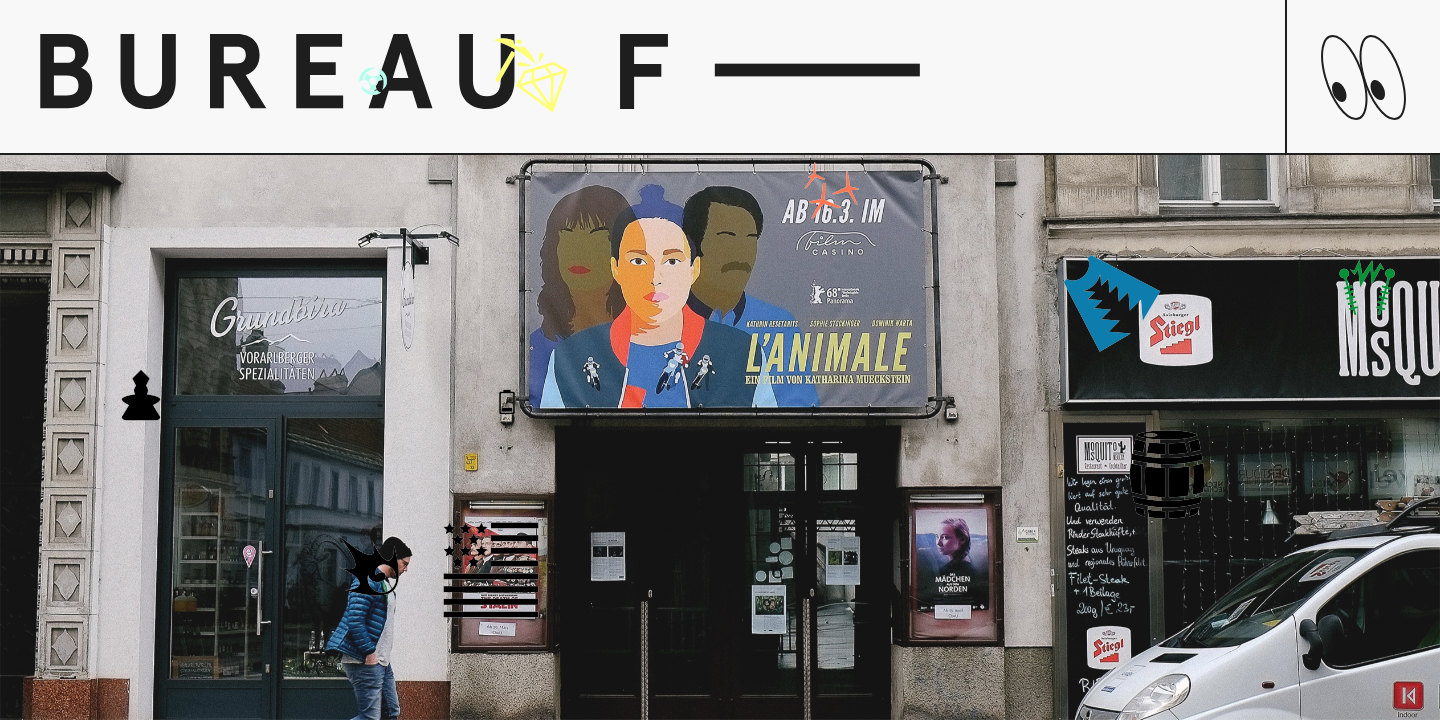  I want to click on indicates a power-up or special ability activation, so click(368, 565).